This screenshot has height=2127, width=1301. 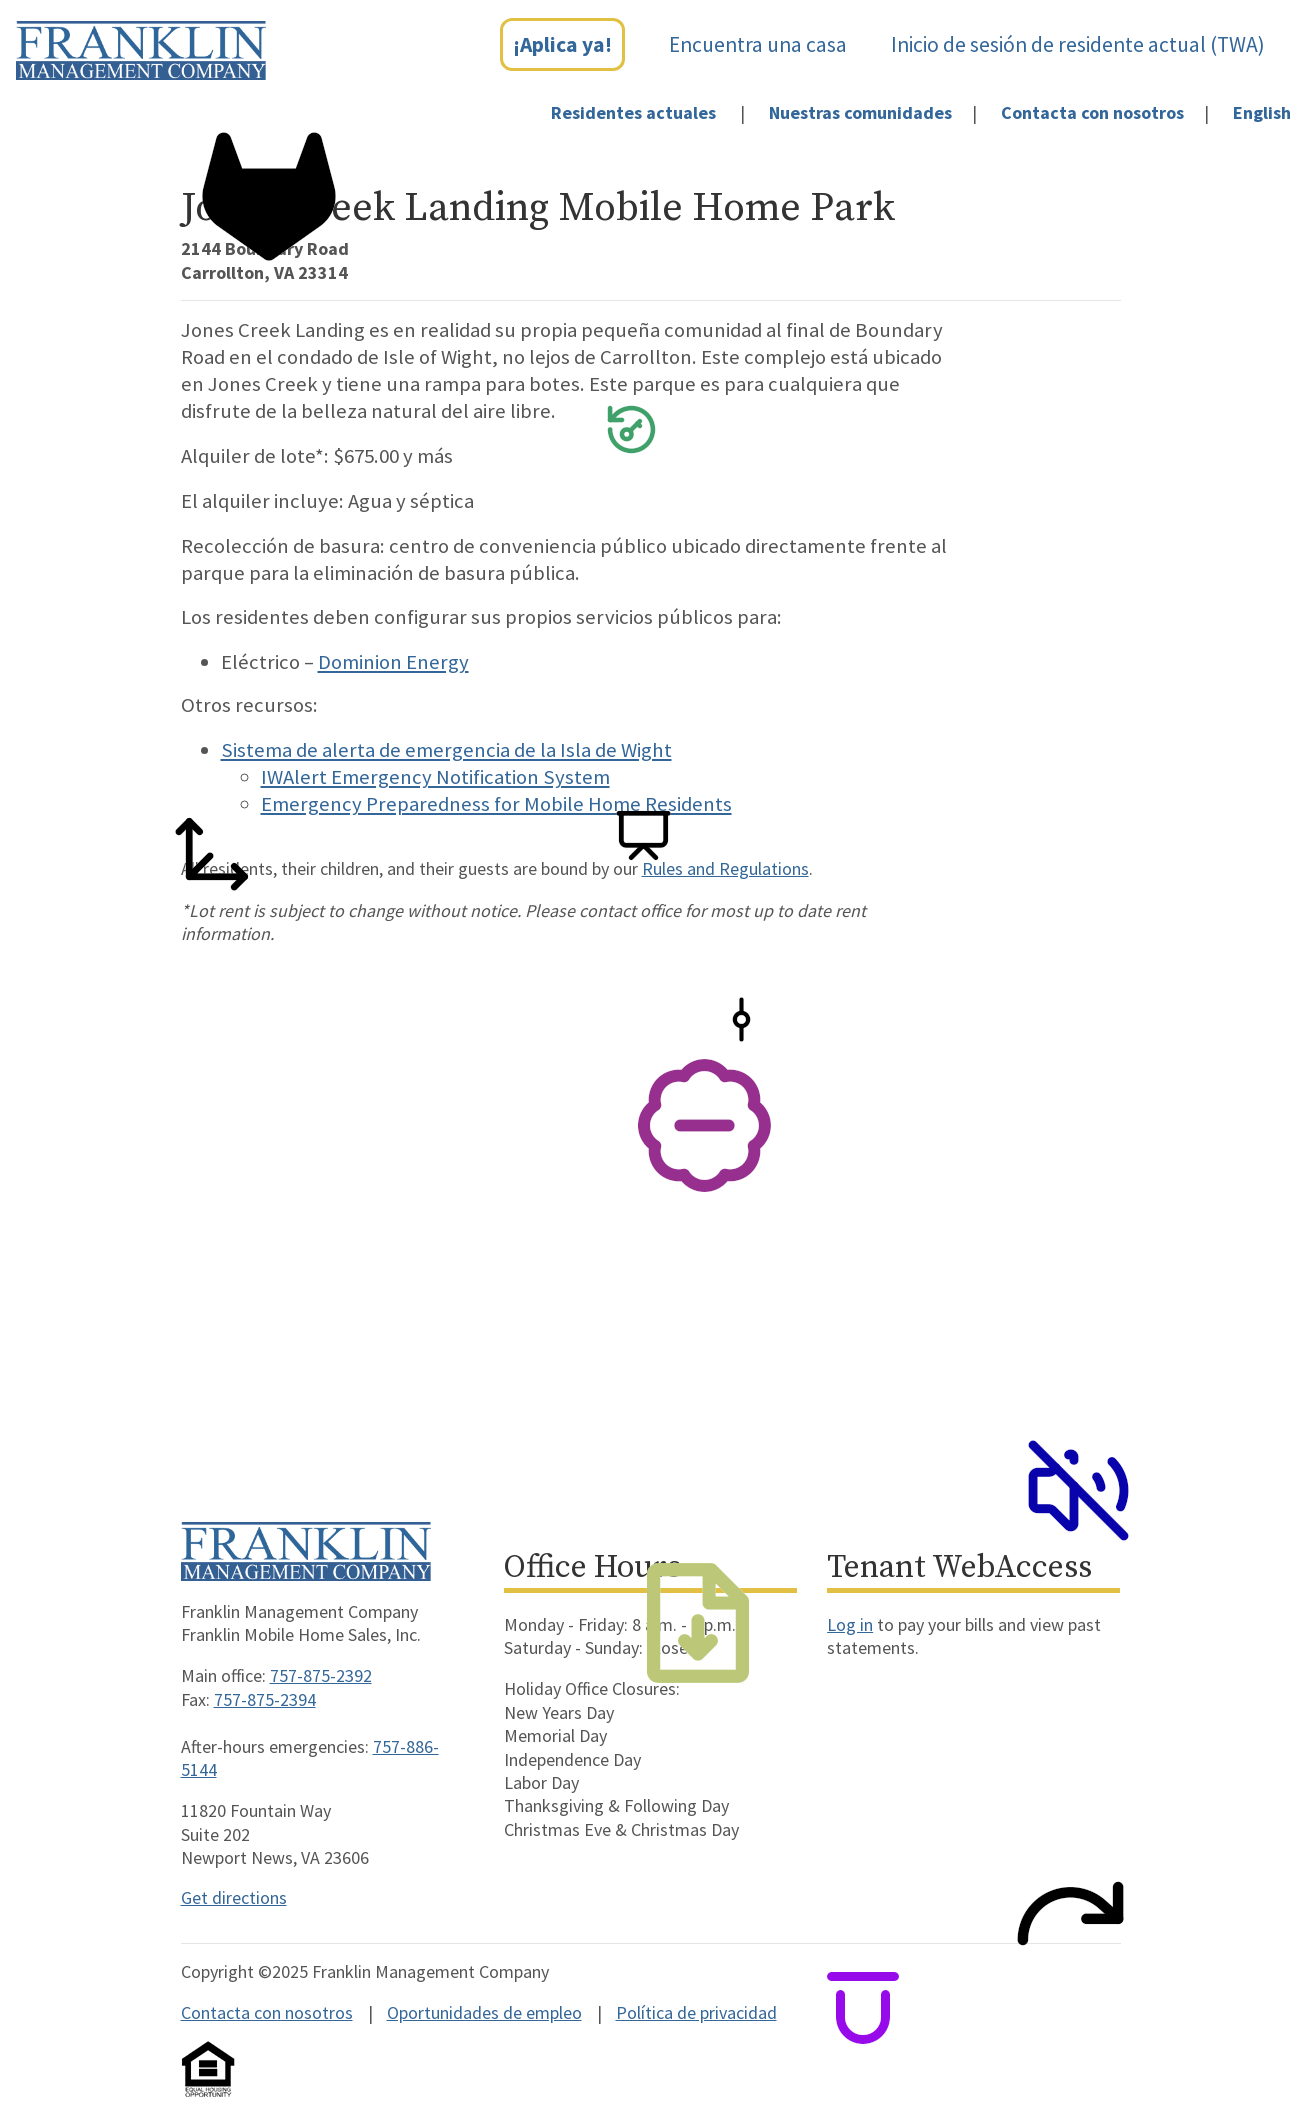 I want to click on rotate or reset encryption key, so click(x=631, y=429).